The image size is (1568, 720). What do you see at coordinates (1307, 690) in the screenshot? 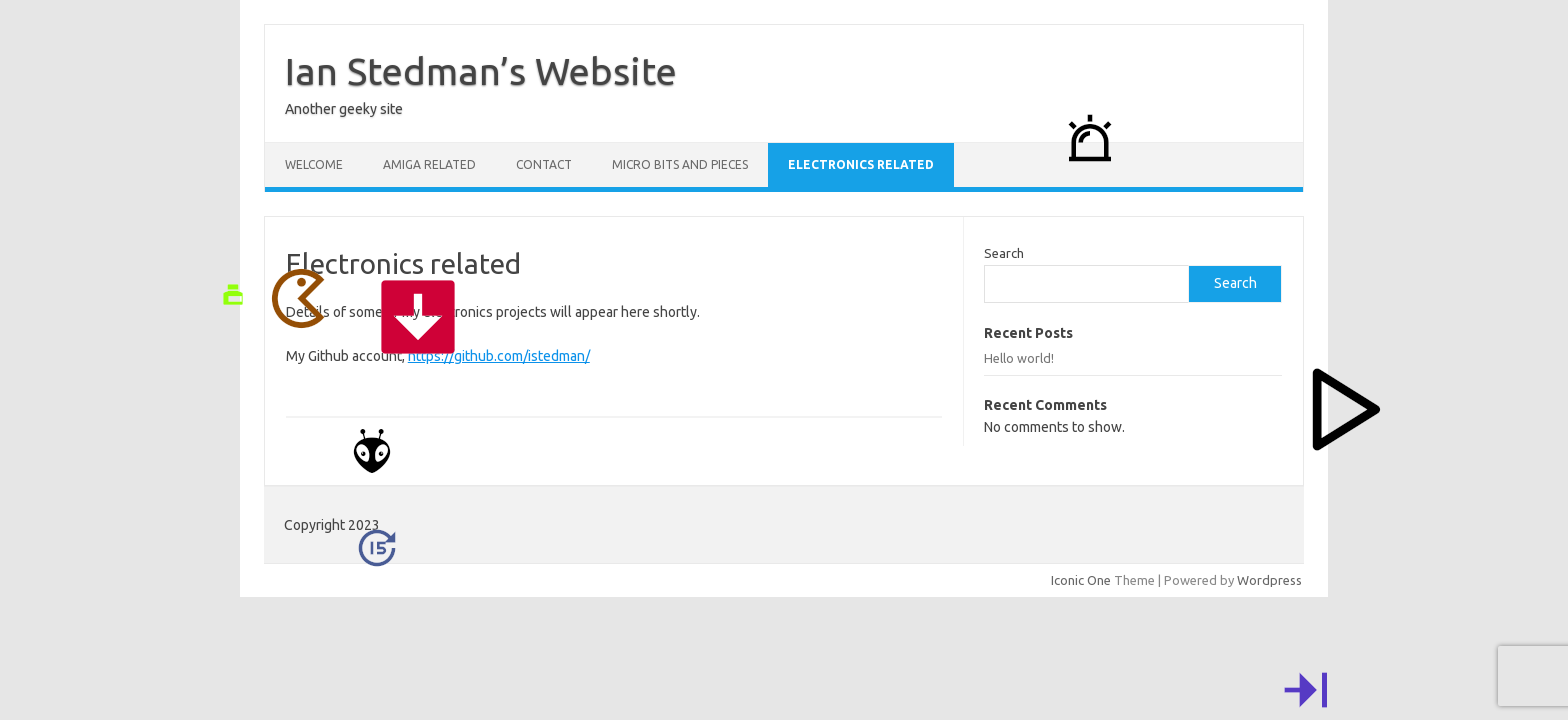
I see `collapse panel to the right` at bounding box center [1307, 690].